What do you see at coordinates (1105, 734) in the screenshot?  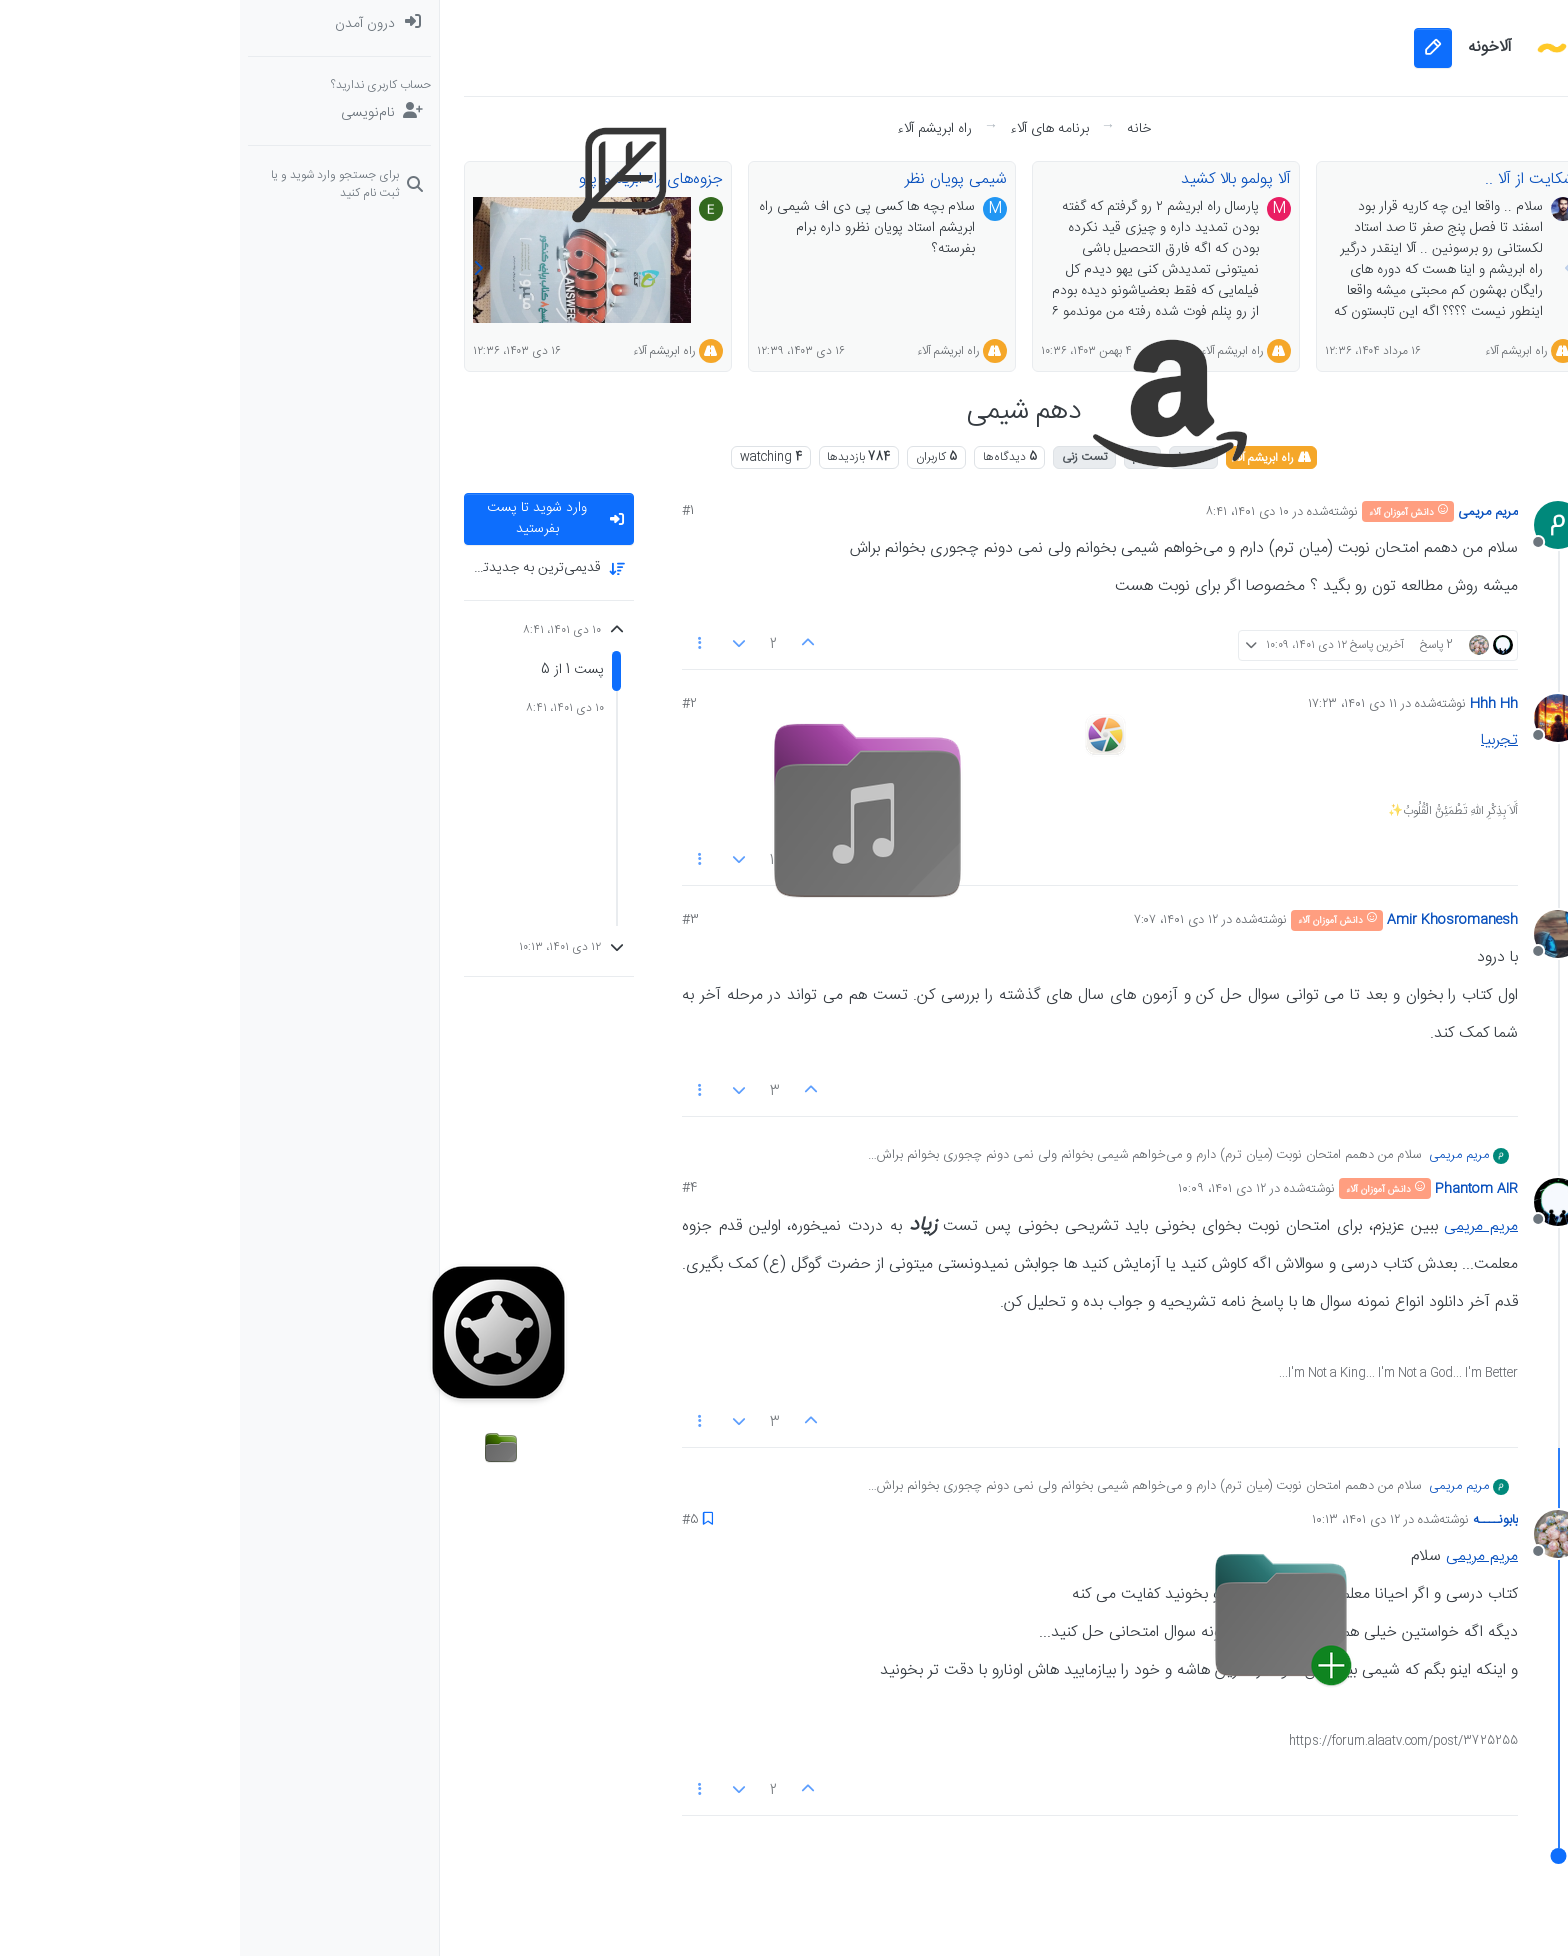 I see `open darktable photo editing application` at bounding box center [1105, 734].